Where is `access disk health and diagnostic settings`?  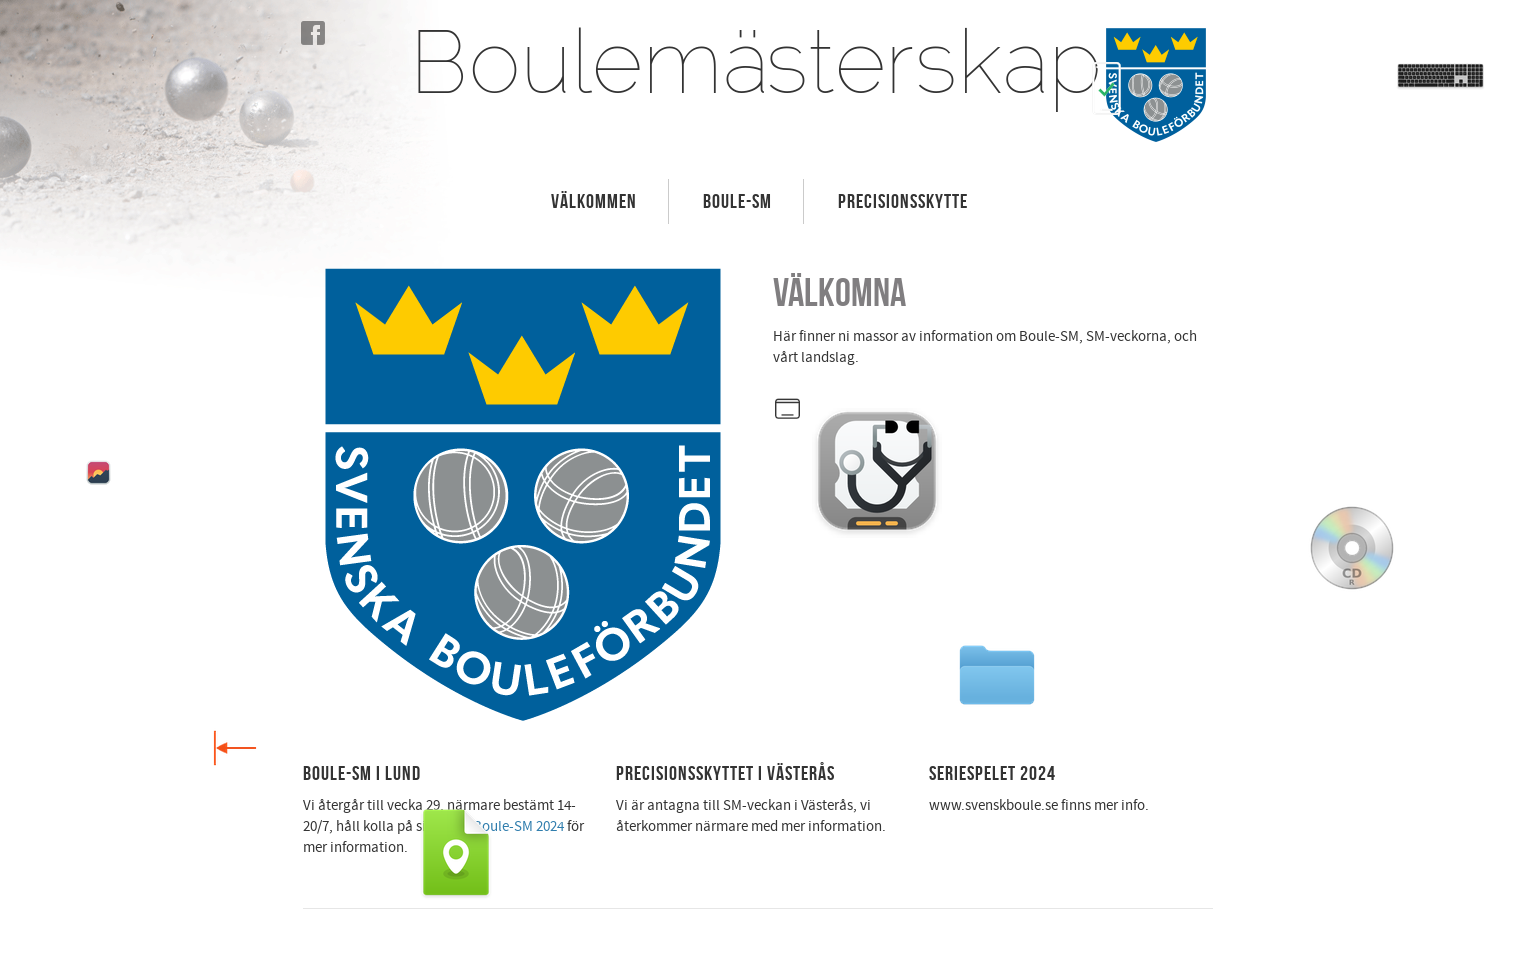
access disk health and diagnostic settings is located at coordinates (877, 473).